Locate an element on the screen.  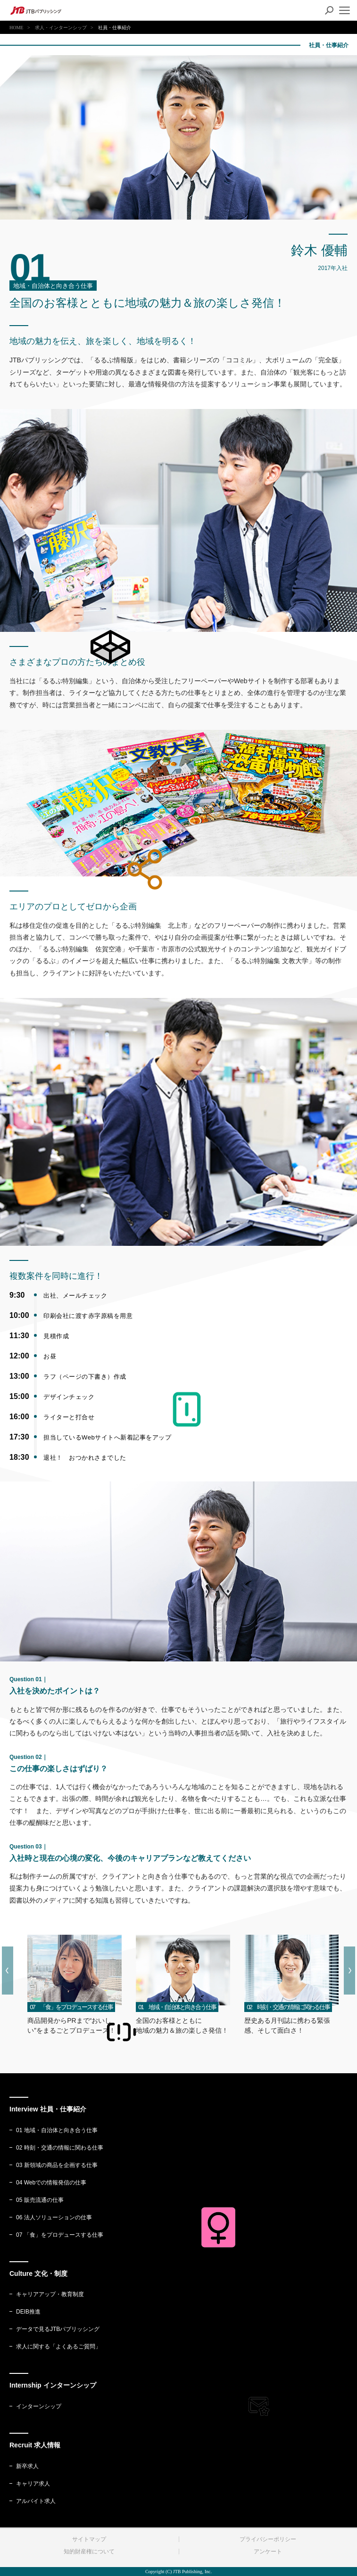
share content to social networks is located at coordinates (146, 869).